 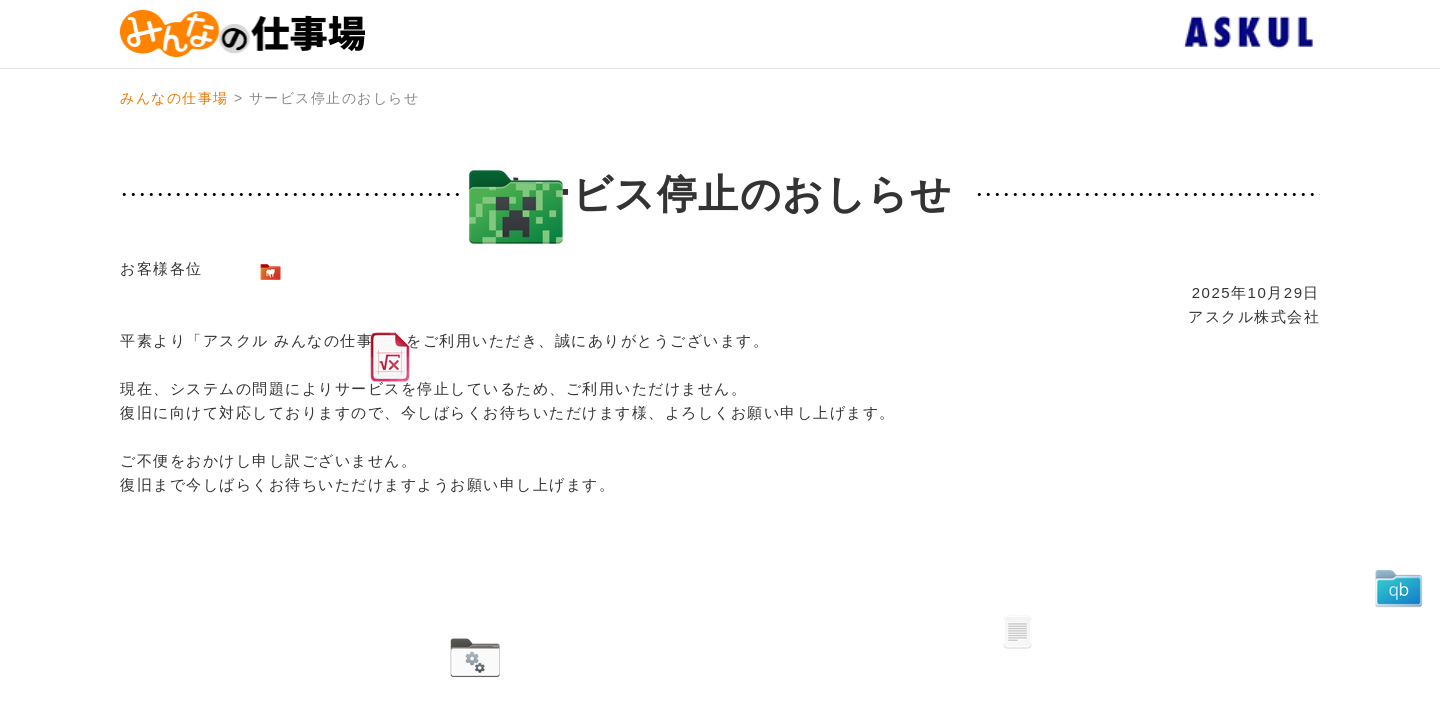 What do you see at coordinates (1017, 631) in the screenshot?
I see `indicates a file or folder contains documents` at bounding box center [1017, 631].